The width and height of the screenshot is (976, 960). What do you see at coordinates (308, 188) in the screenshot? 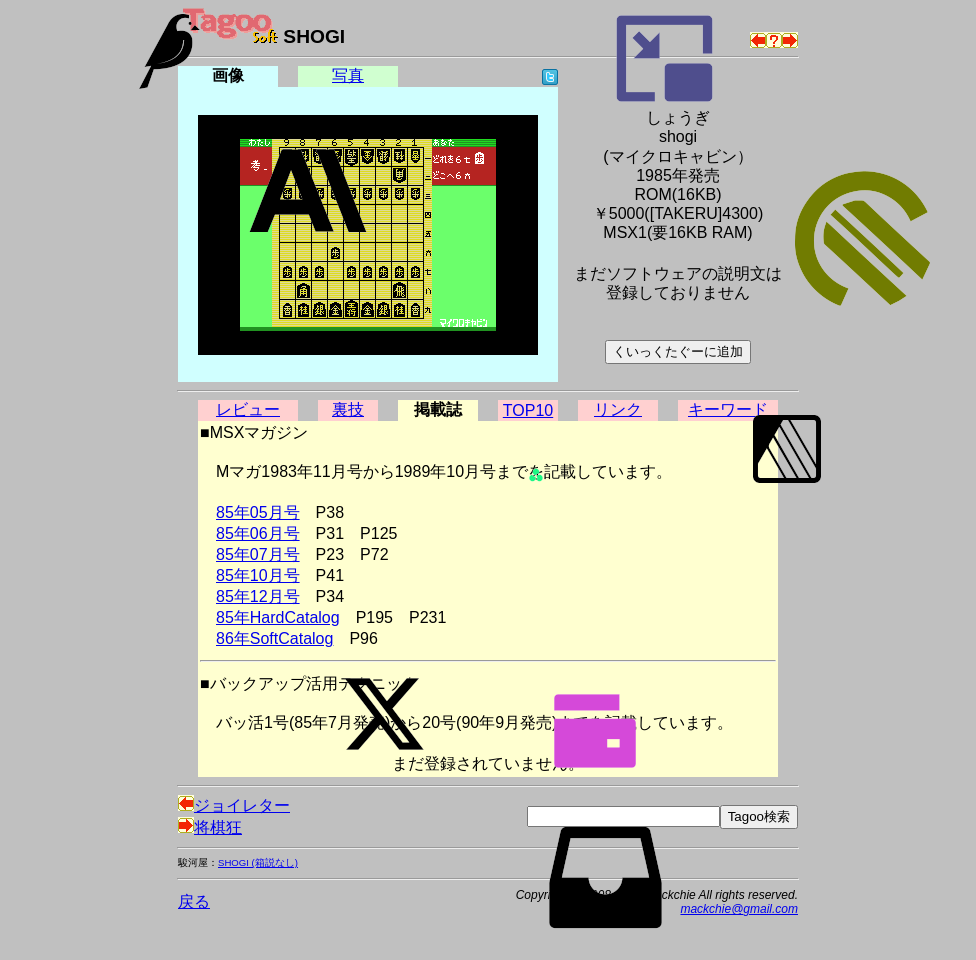
I see `Anthropic company logo` at bounding box center [308, 188].